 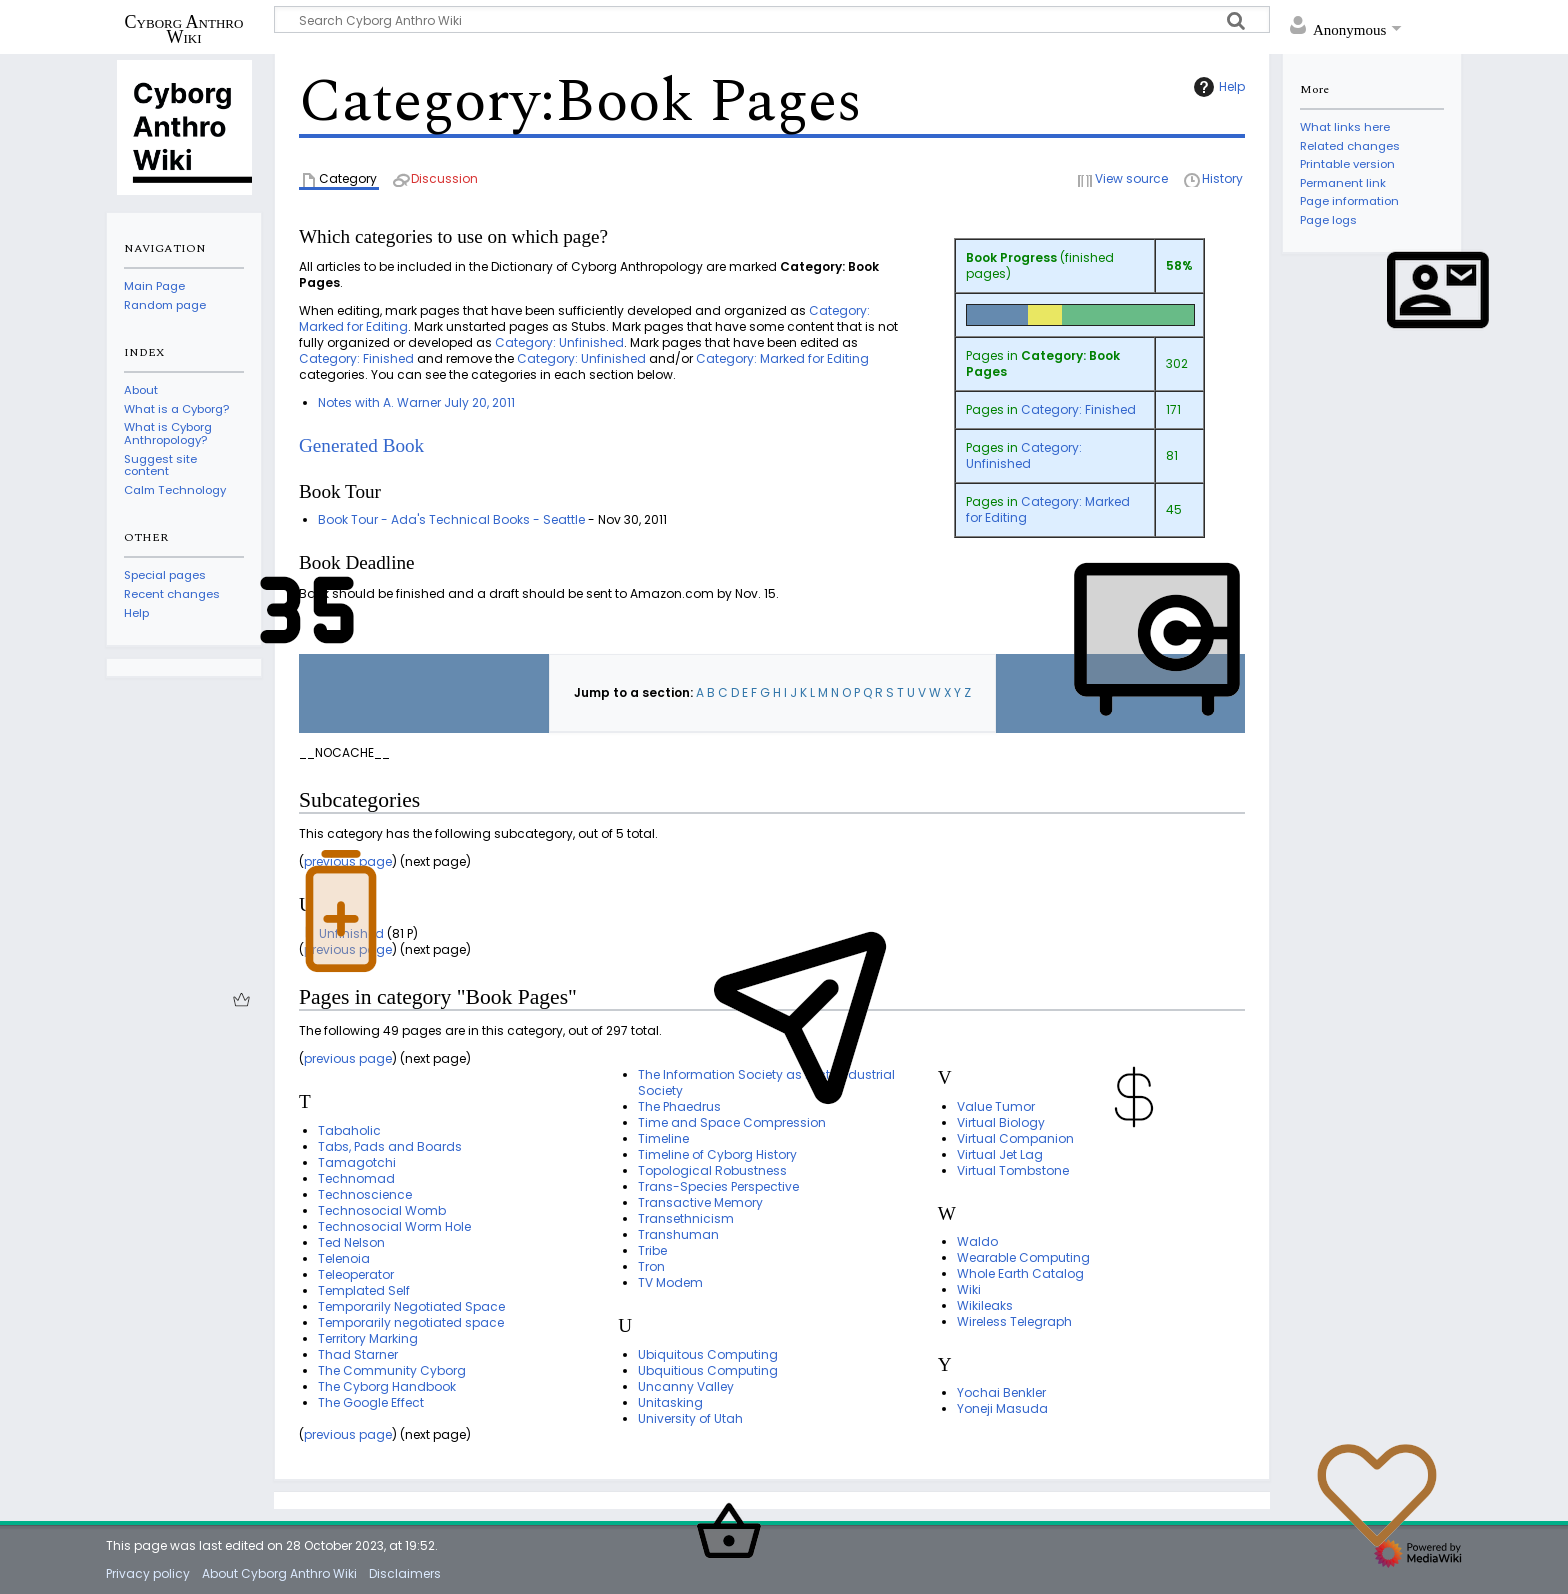 I want to click on view contact's email information, so click(x=1438, y=290).